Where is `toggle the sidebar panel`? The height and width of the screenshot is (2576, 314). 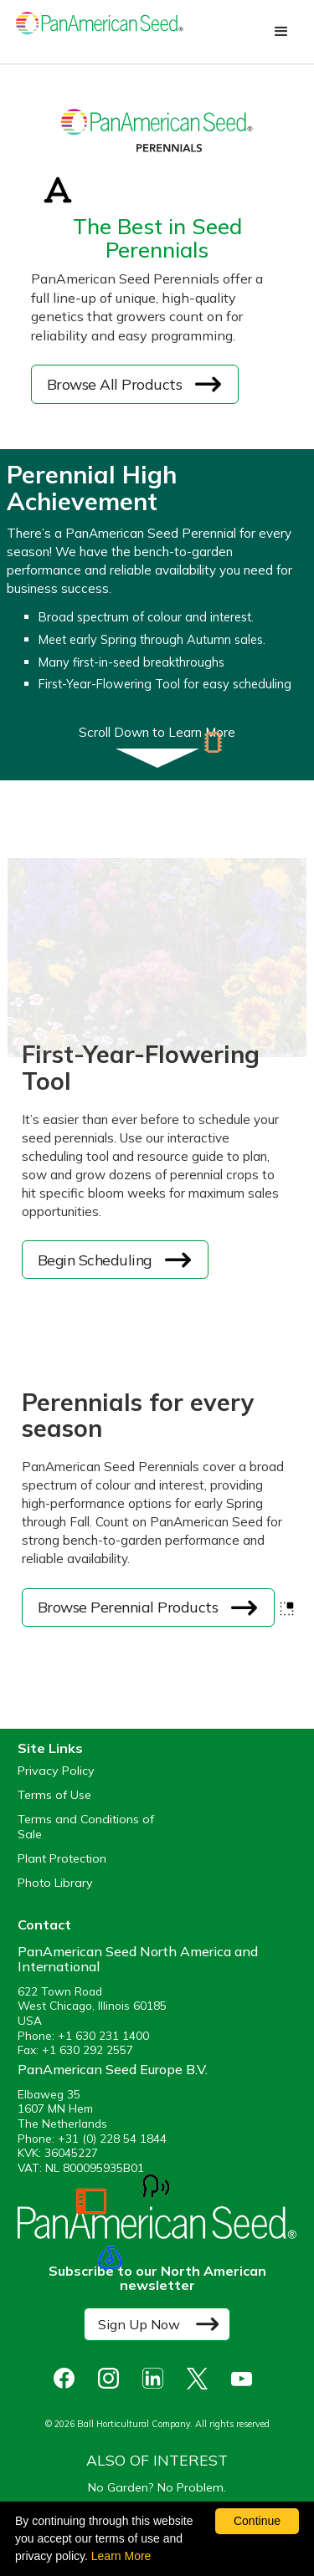
toggle the sidebar panel is located at coordinates (91, 2201).